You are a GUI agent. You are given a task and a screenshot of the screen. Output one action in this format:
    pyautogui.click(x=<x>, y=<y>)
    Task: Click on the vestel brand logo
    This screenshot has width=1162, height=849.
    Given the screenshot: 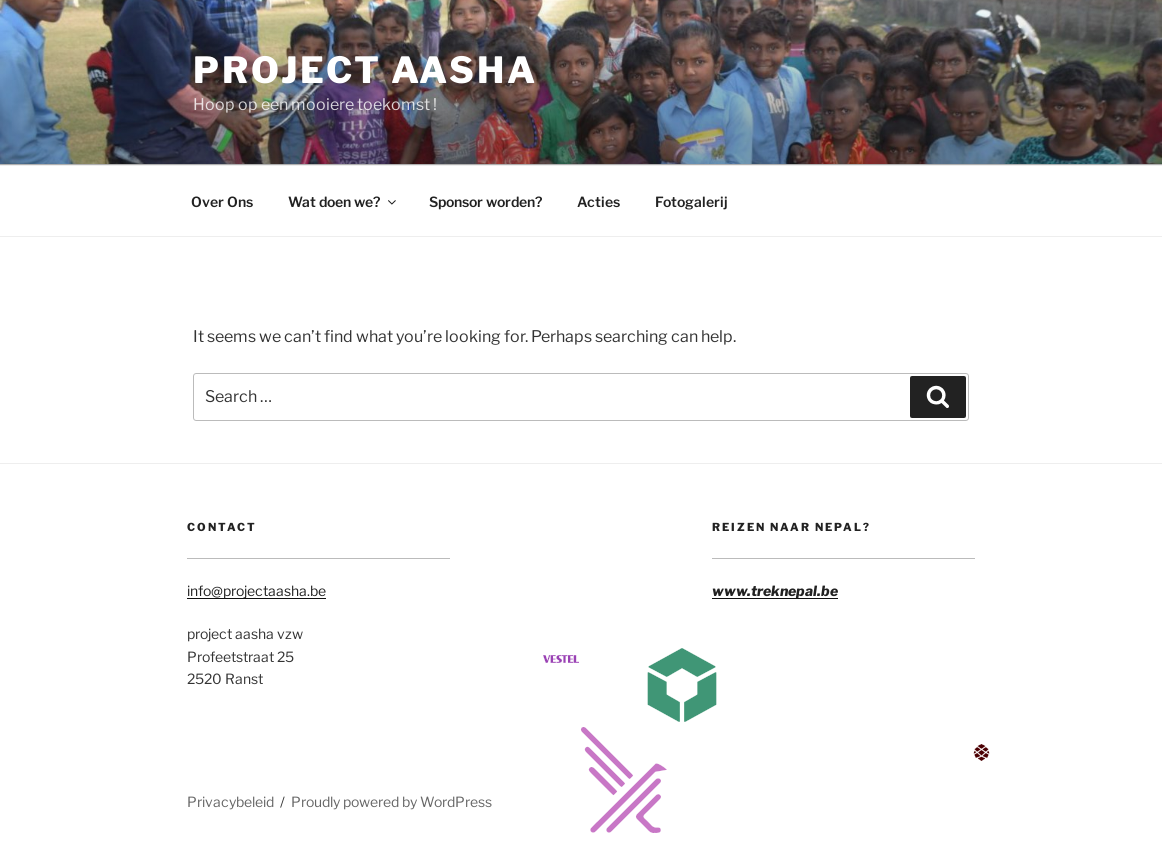 What is the action you would take?
    pyautogui.click(x=561, y=659)
    